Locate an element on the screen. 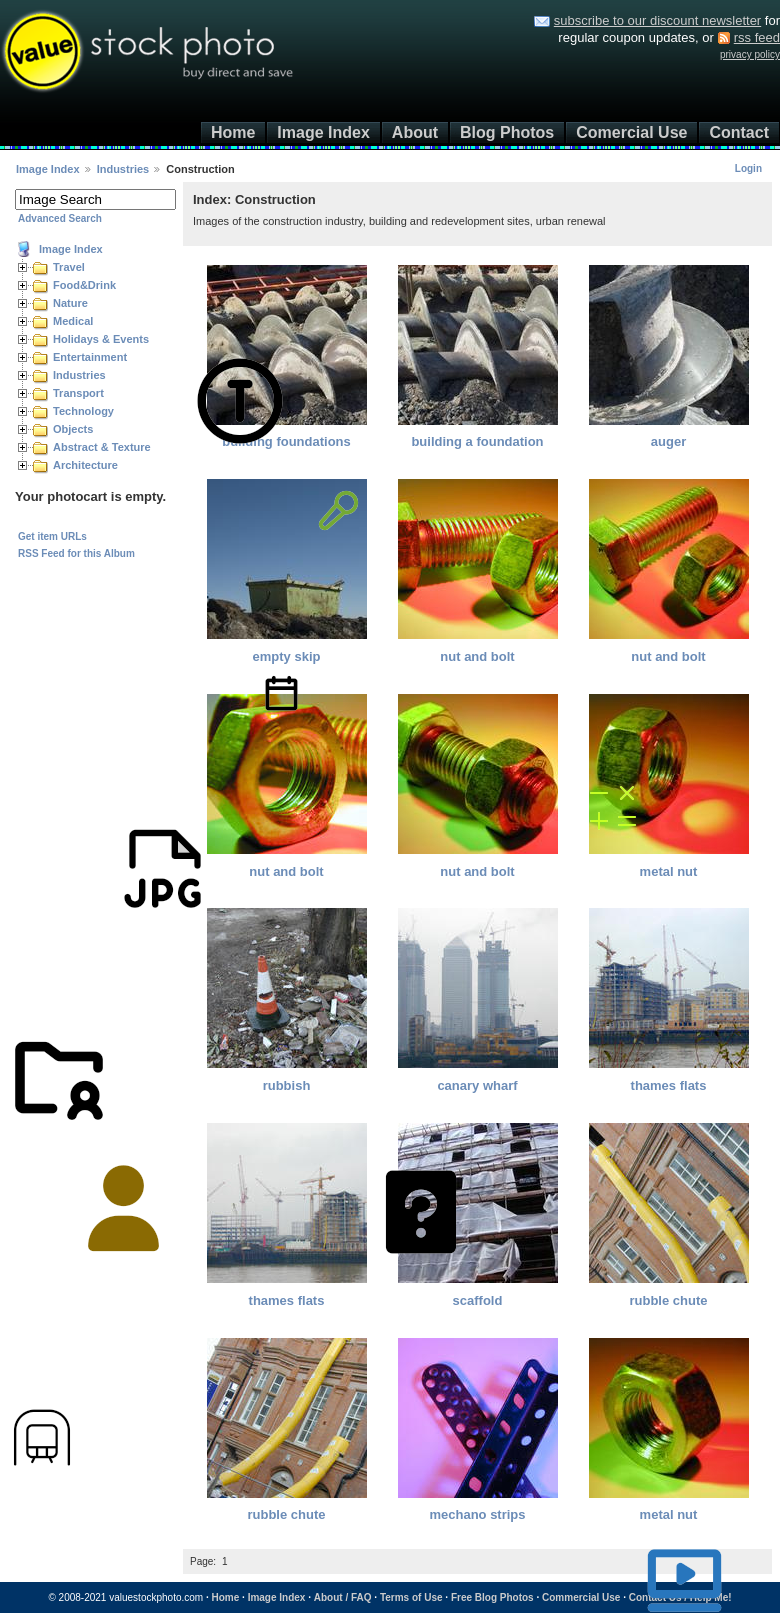 Image resolution: width=780 pixels, height=1624 pixels. view your profile is located at coordinates (123, 1207).